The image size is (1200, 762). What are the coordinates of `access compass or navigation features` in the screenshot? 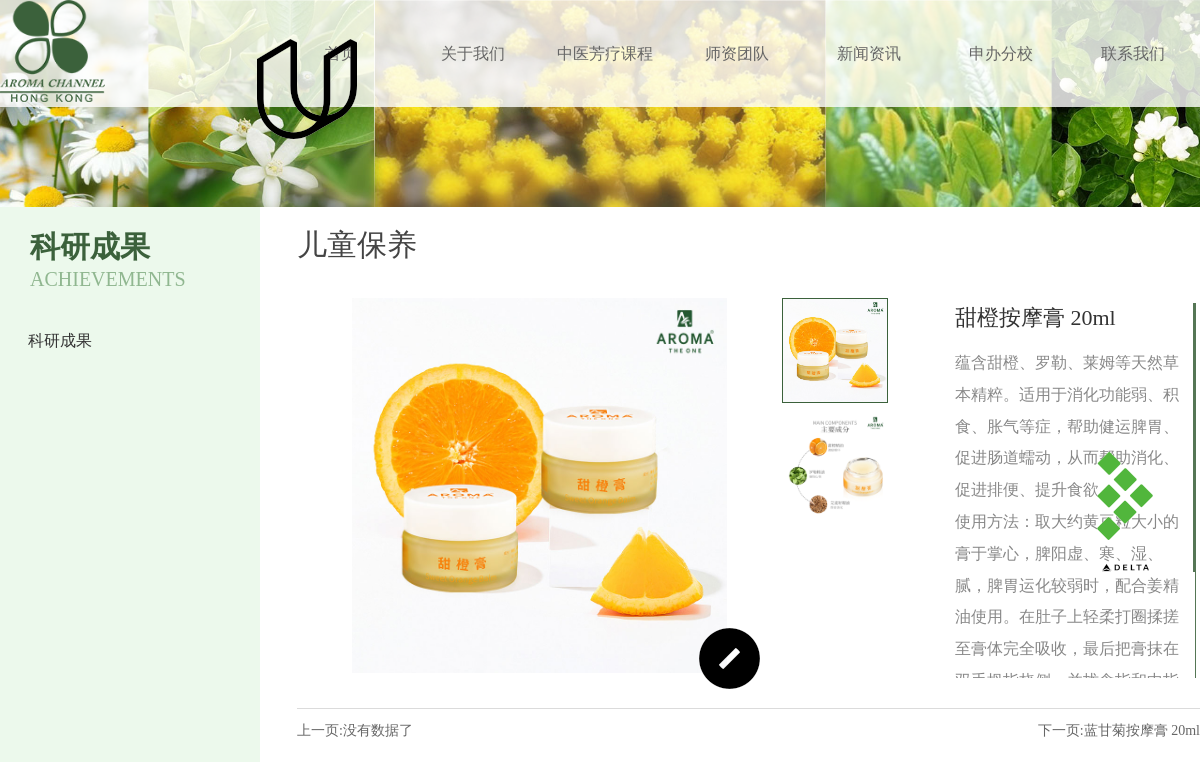 It's located at (729, 658).